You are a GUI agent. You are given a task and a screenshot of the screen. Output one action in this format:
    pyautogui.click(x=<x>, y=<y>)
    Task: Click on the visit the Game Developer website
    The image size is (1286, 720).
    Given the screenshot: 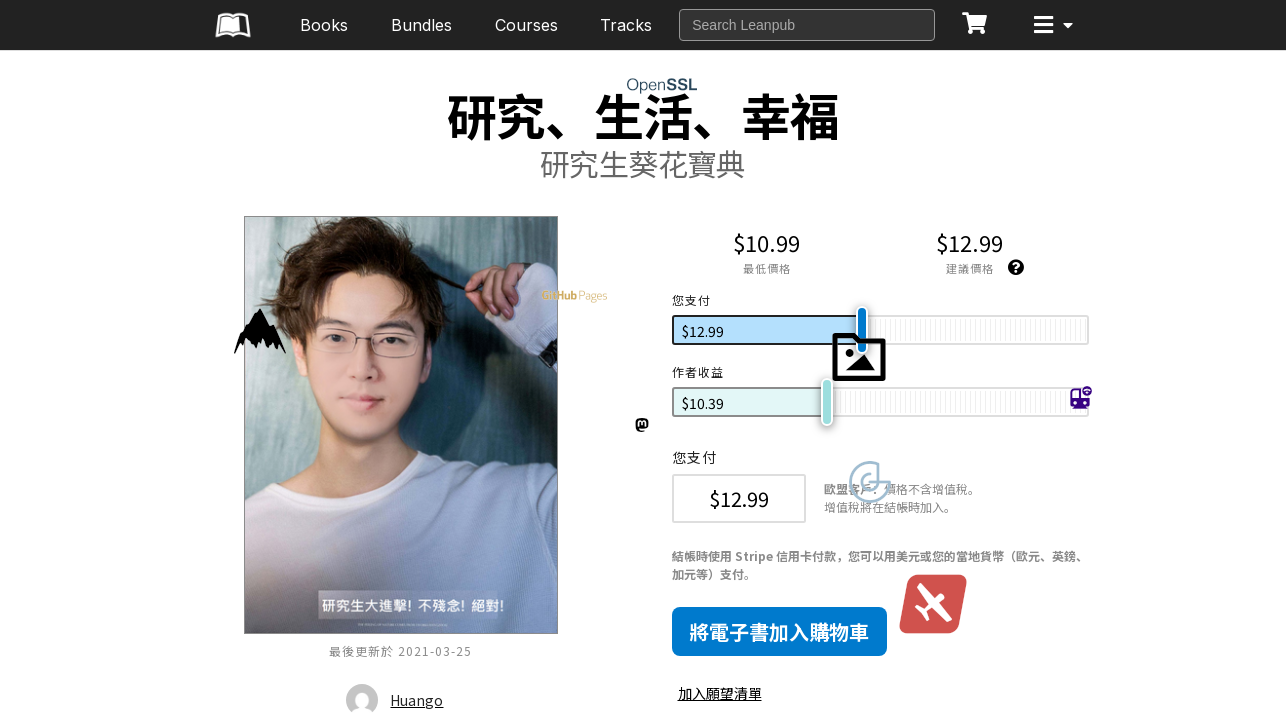 What is the action you would take?
    pyautogui.click(x=870, y=482)
    